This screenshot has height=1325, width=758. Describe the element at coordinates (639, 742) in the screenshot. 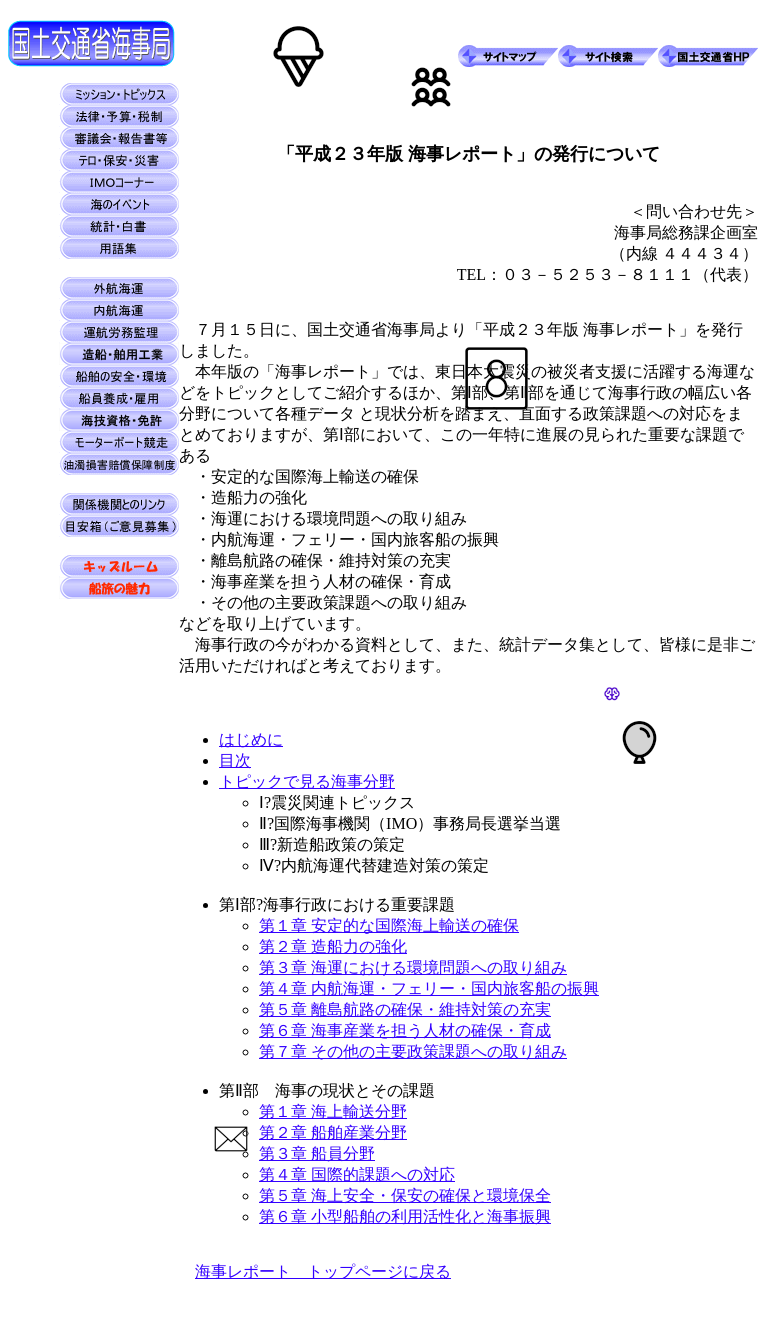

I see `celebration or party event indicator` at that location.